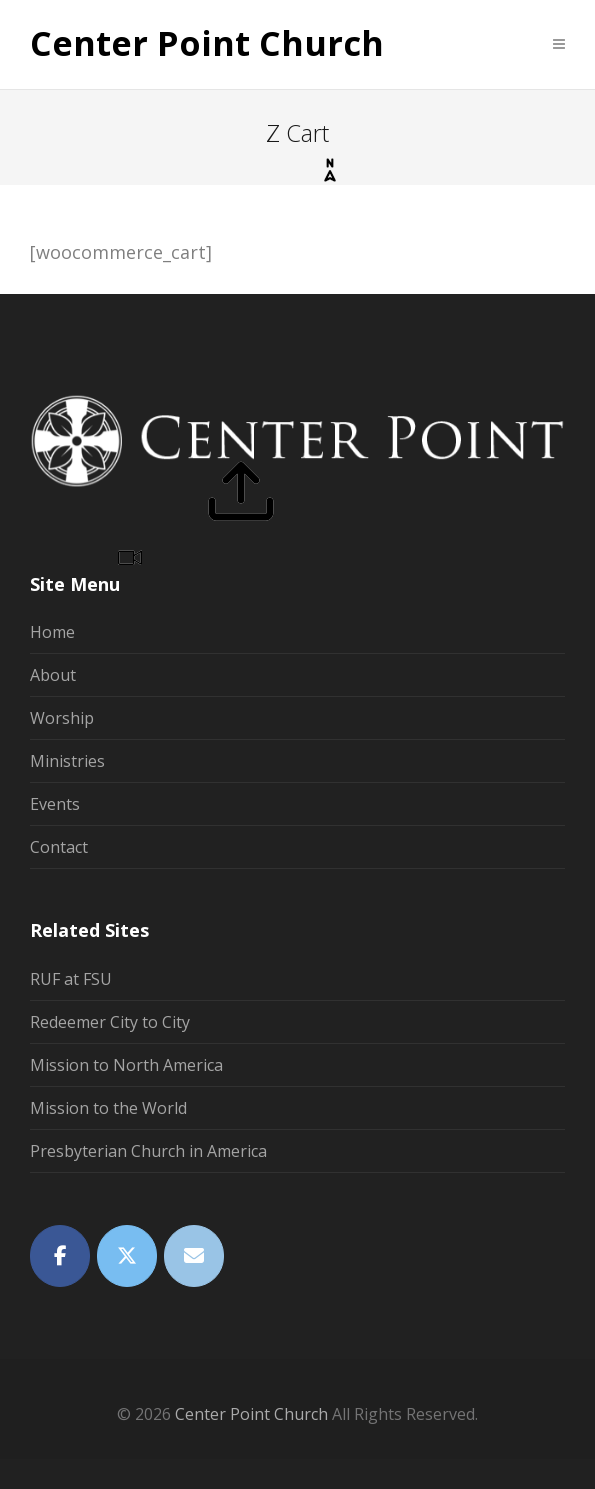 Image resolution: width=595 pixels, height=1489 pixels. Describe the element at coordinates (330, 170) in the screenshot. I see `orient map to face north` at that location.